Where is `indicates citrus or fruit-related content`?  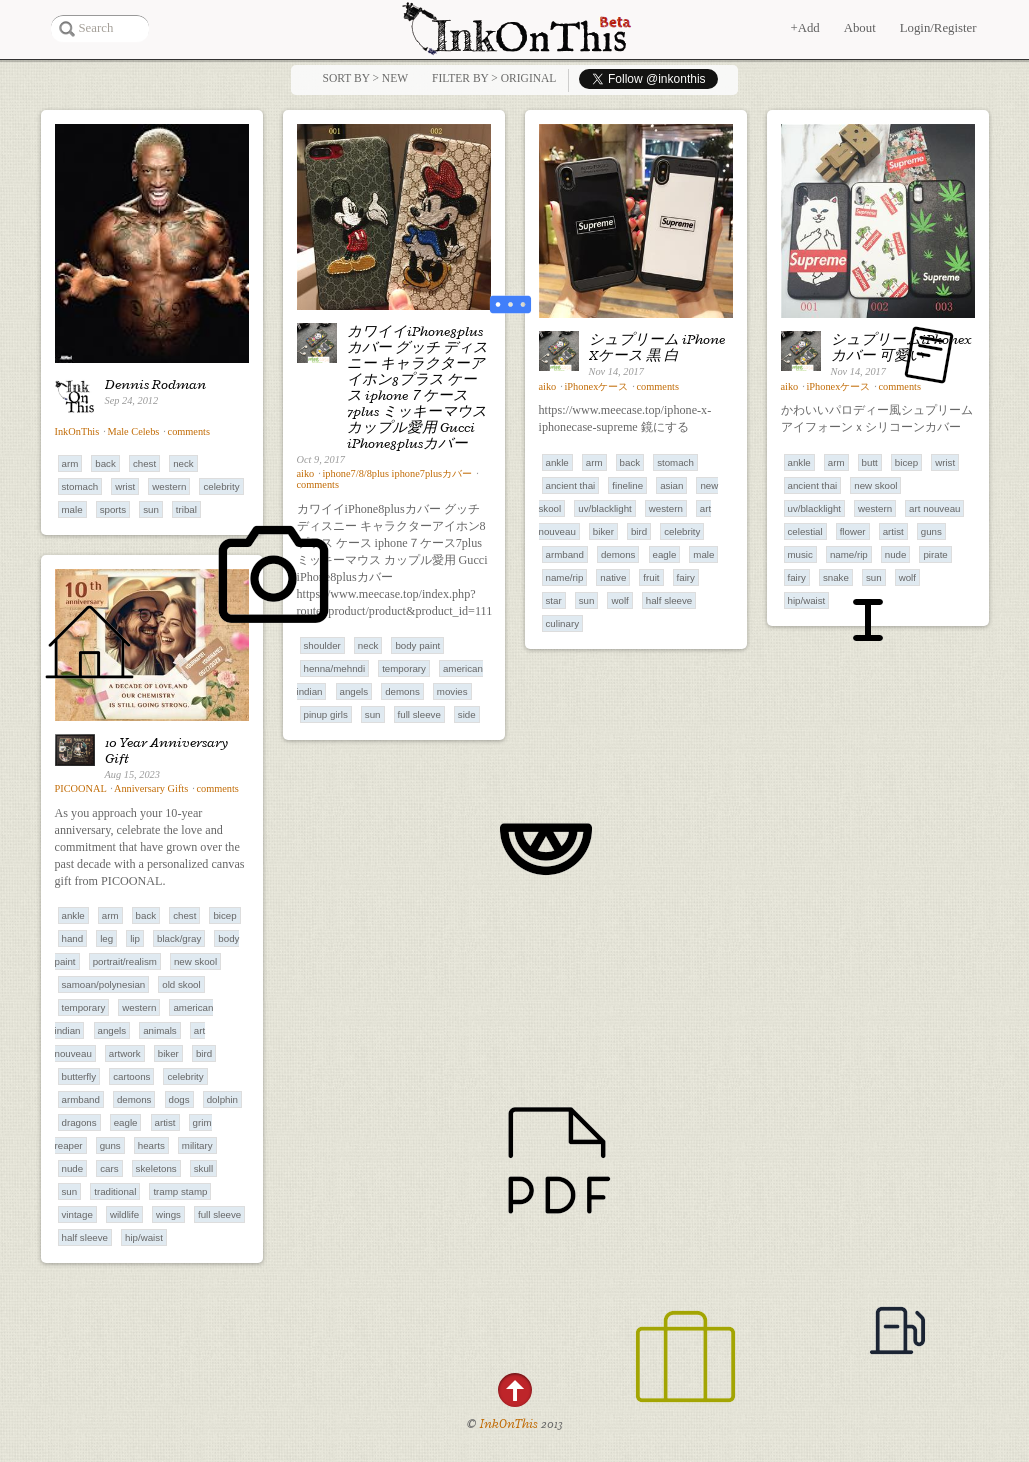
indicates citrus or fruit-related content is located at coordinates (546, 842).